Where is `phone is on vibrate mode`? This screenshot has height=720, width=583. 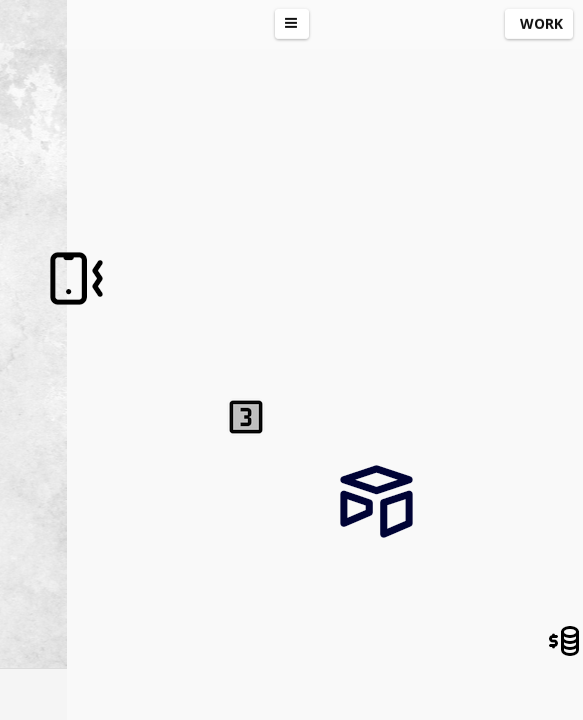 phone is on vibrate mode is located at coordinates (76, 278).